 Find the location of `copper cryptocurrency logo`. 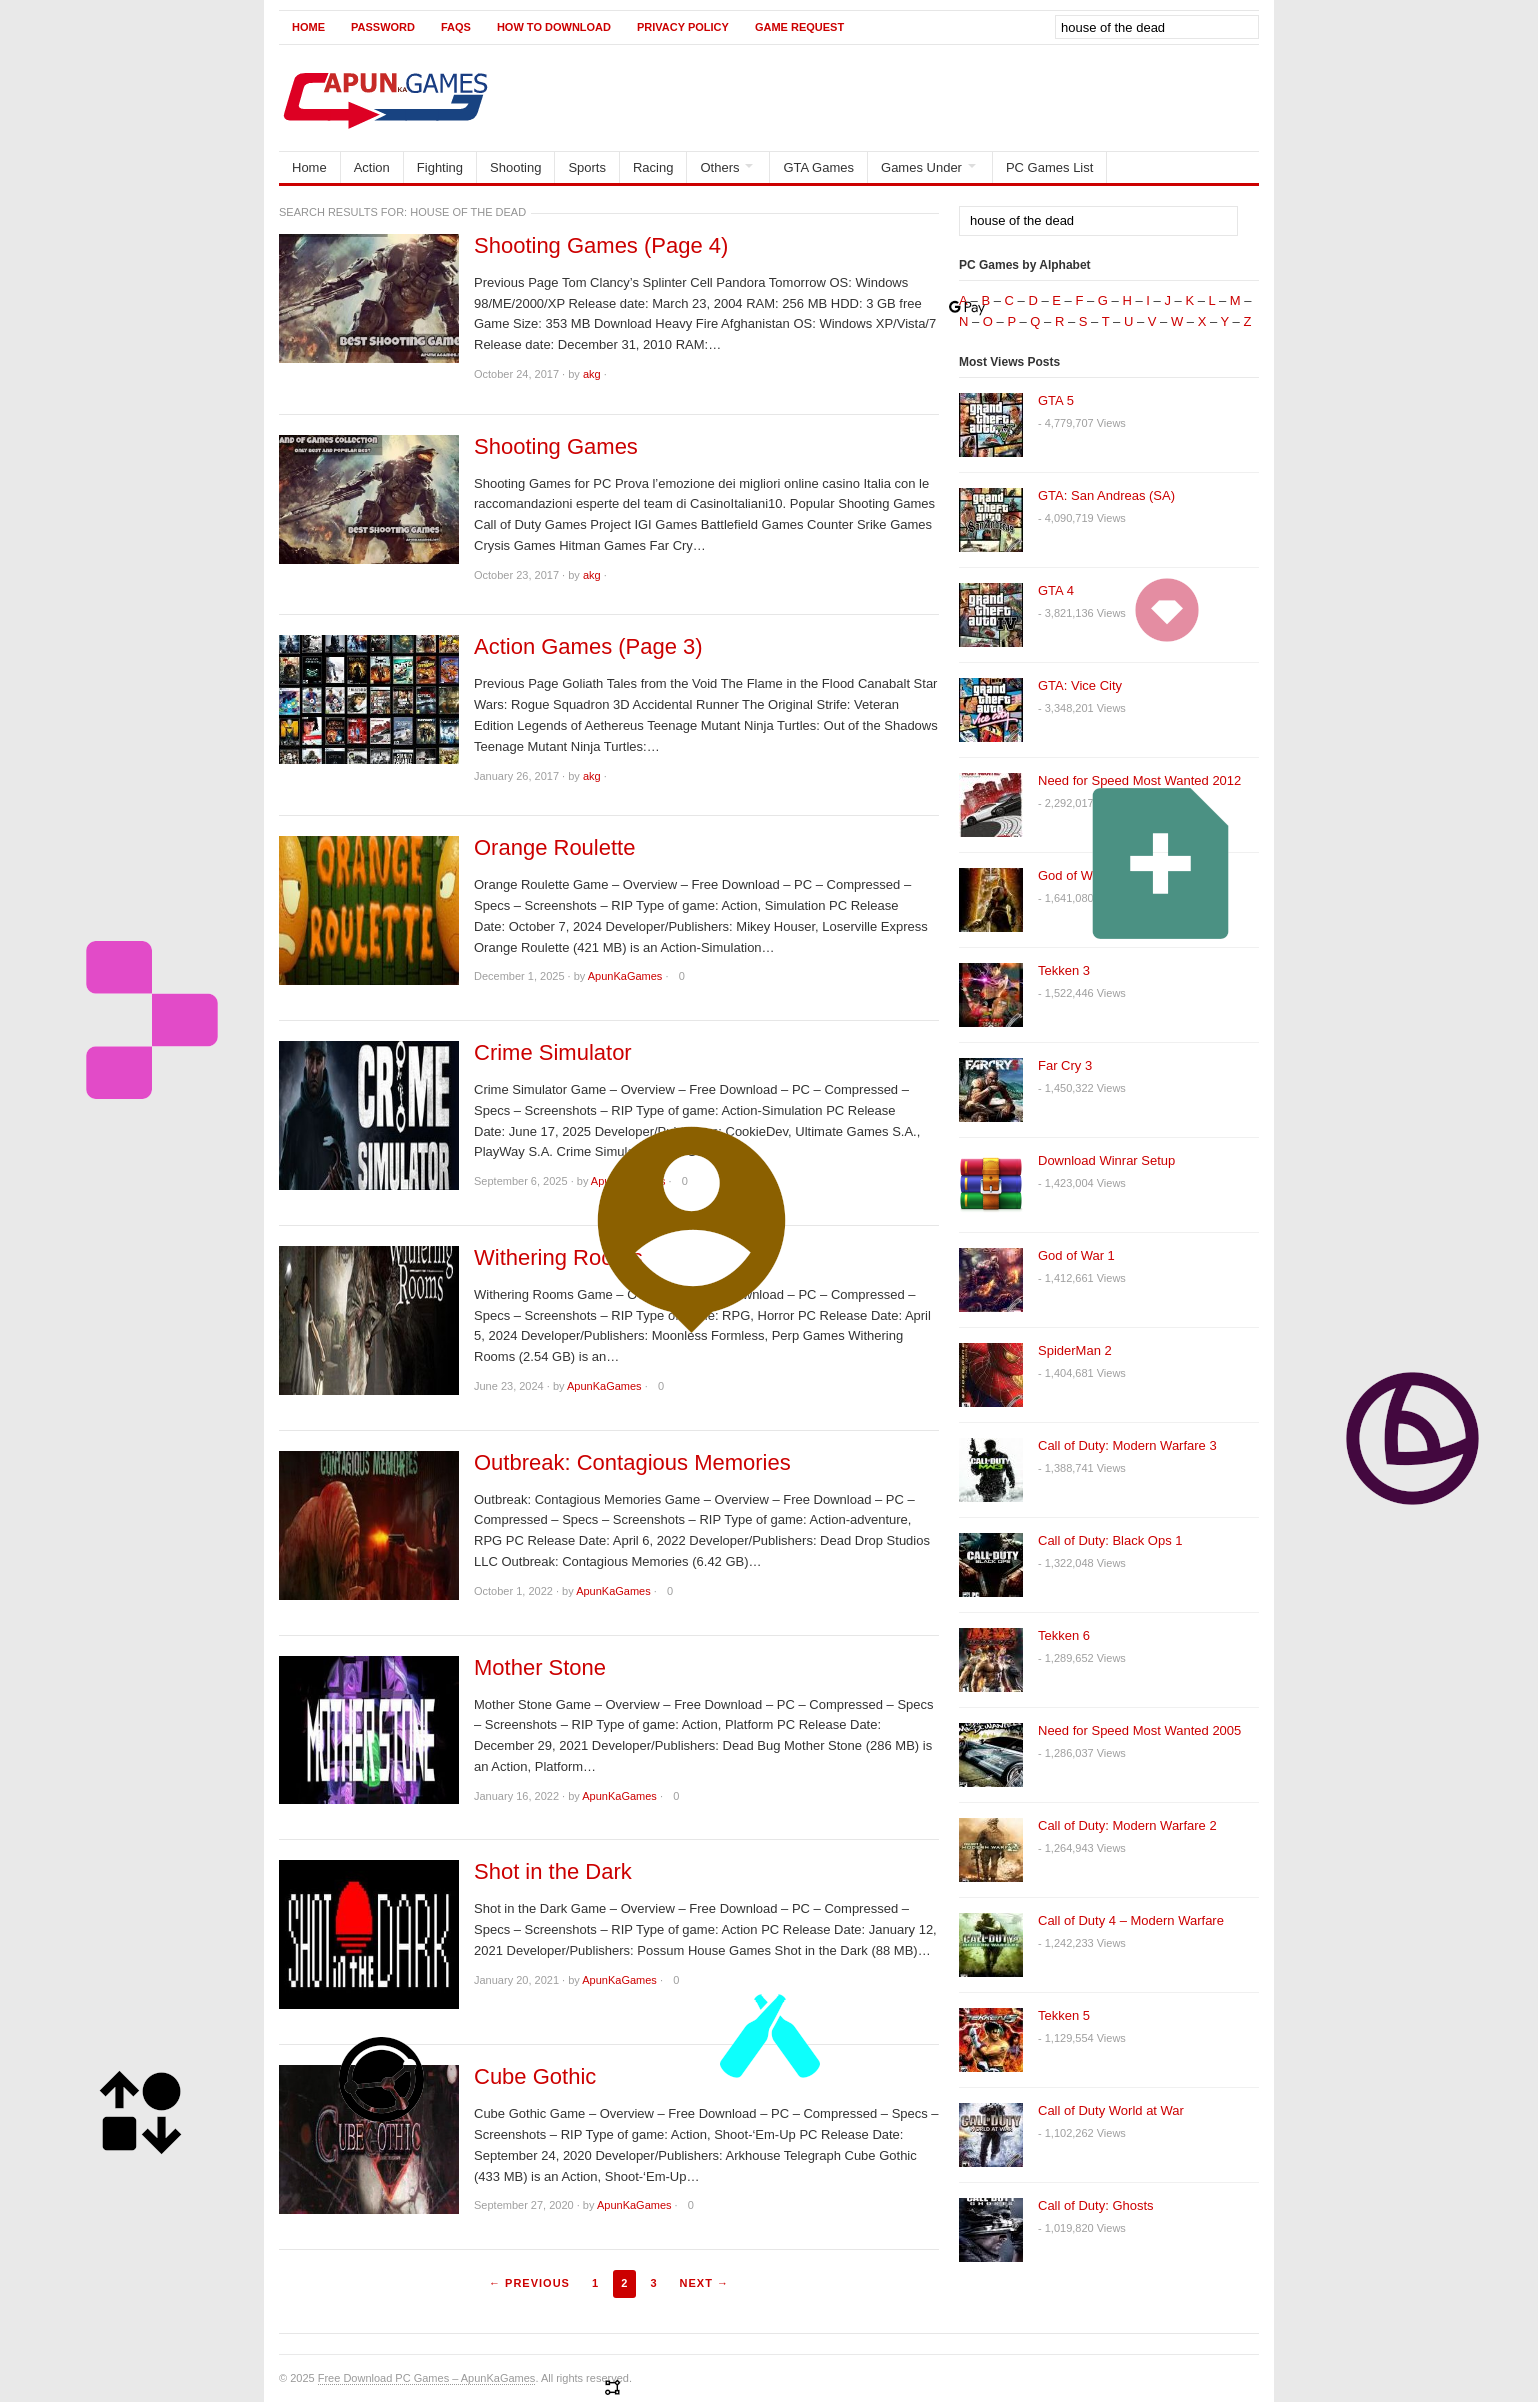

copper cryptocurrency logo is located at coordinates (1167, 610).